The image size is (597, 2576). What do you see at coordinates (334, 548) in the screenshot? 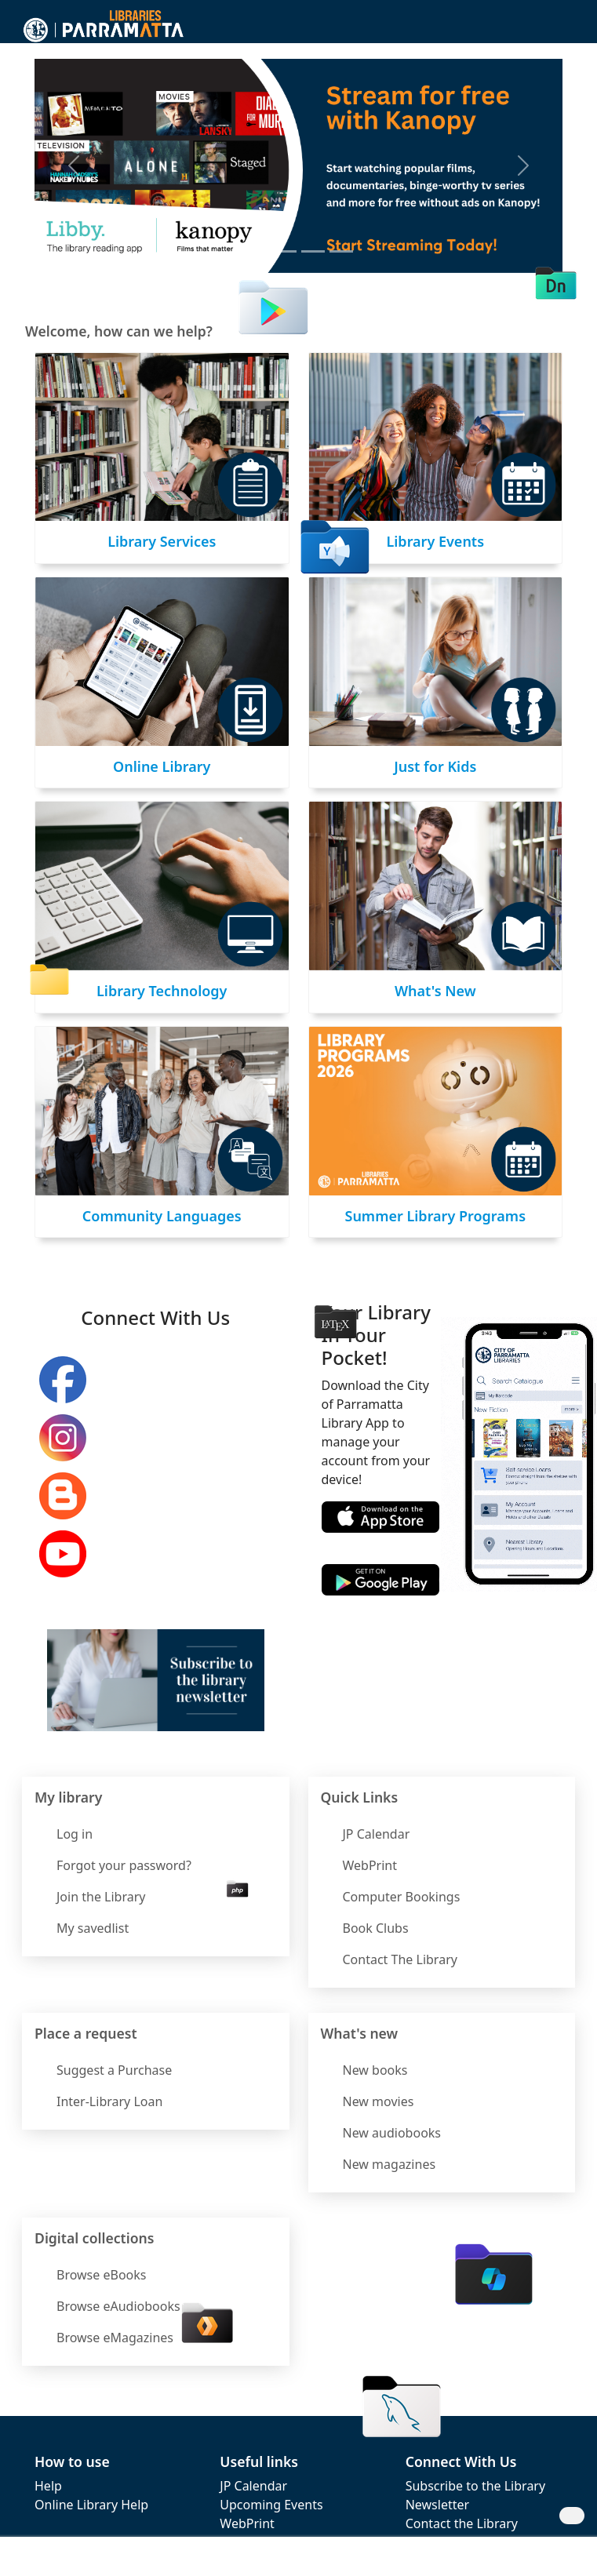
I see `open microsoft yammer files folder` at bounding box center [334, 548].